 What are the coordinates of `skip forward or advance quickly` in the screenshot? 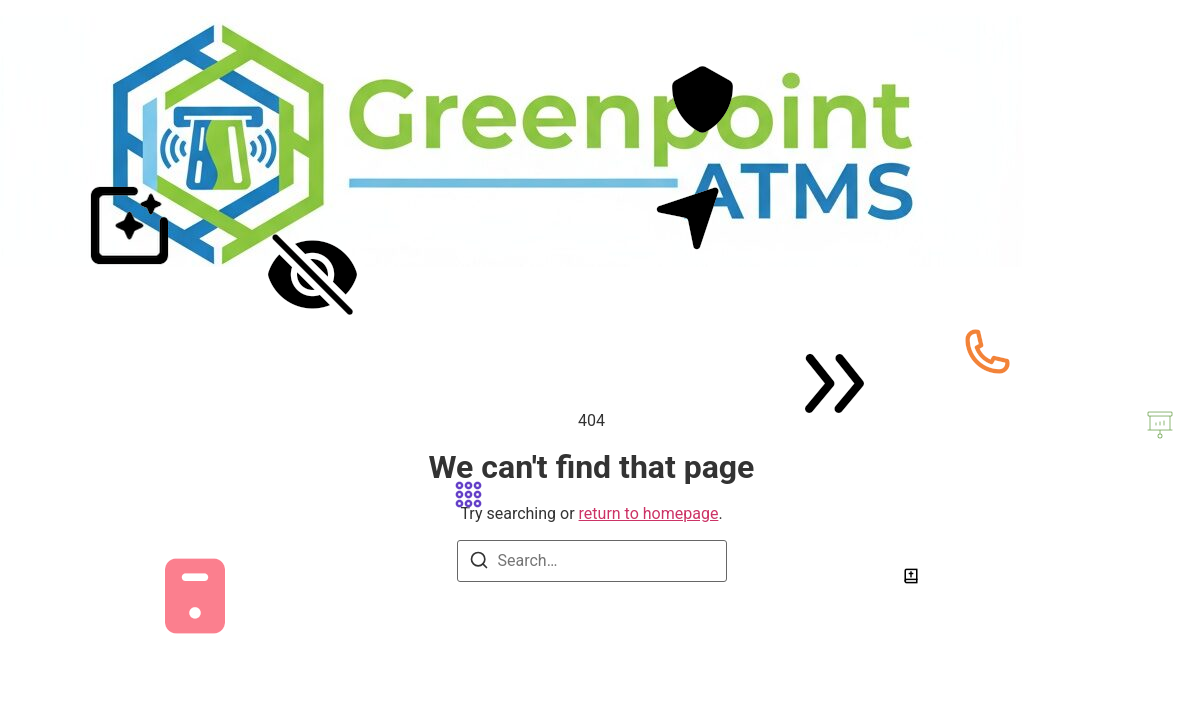 It's located at (834, 383).